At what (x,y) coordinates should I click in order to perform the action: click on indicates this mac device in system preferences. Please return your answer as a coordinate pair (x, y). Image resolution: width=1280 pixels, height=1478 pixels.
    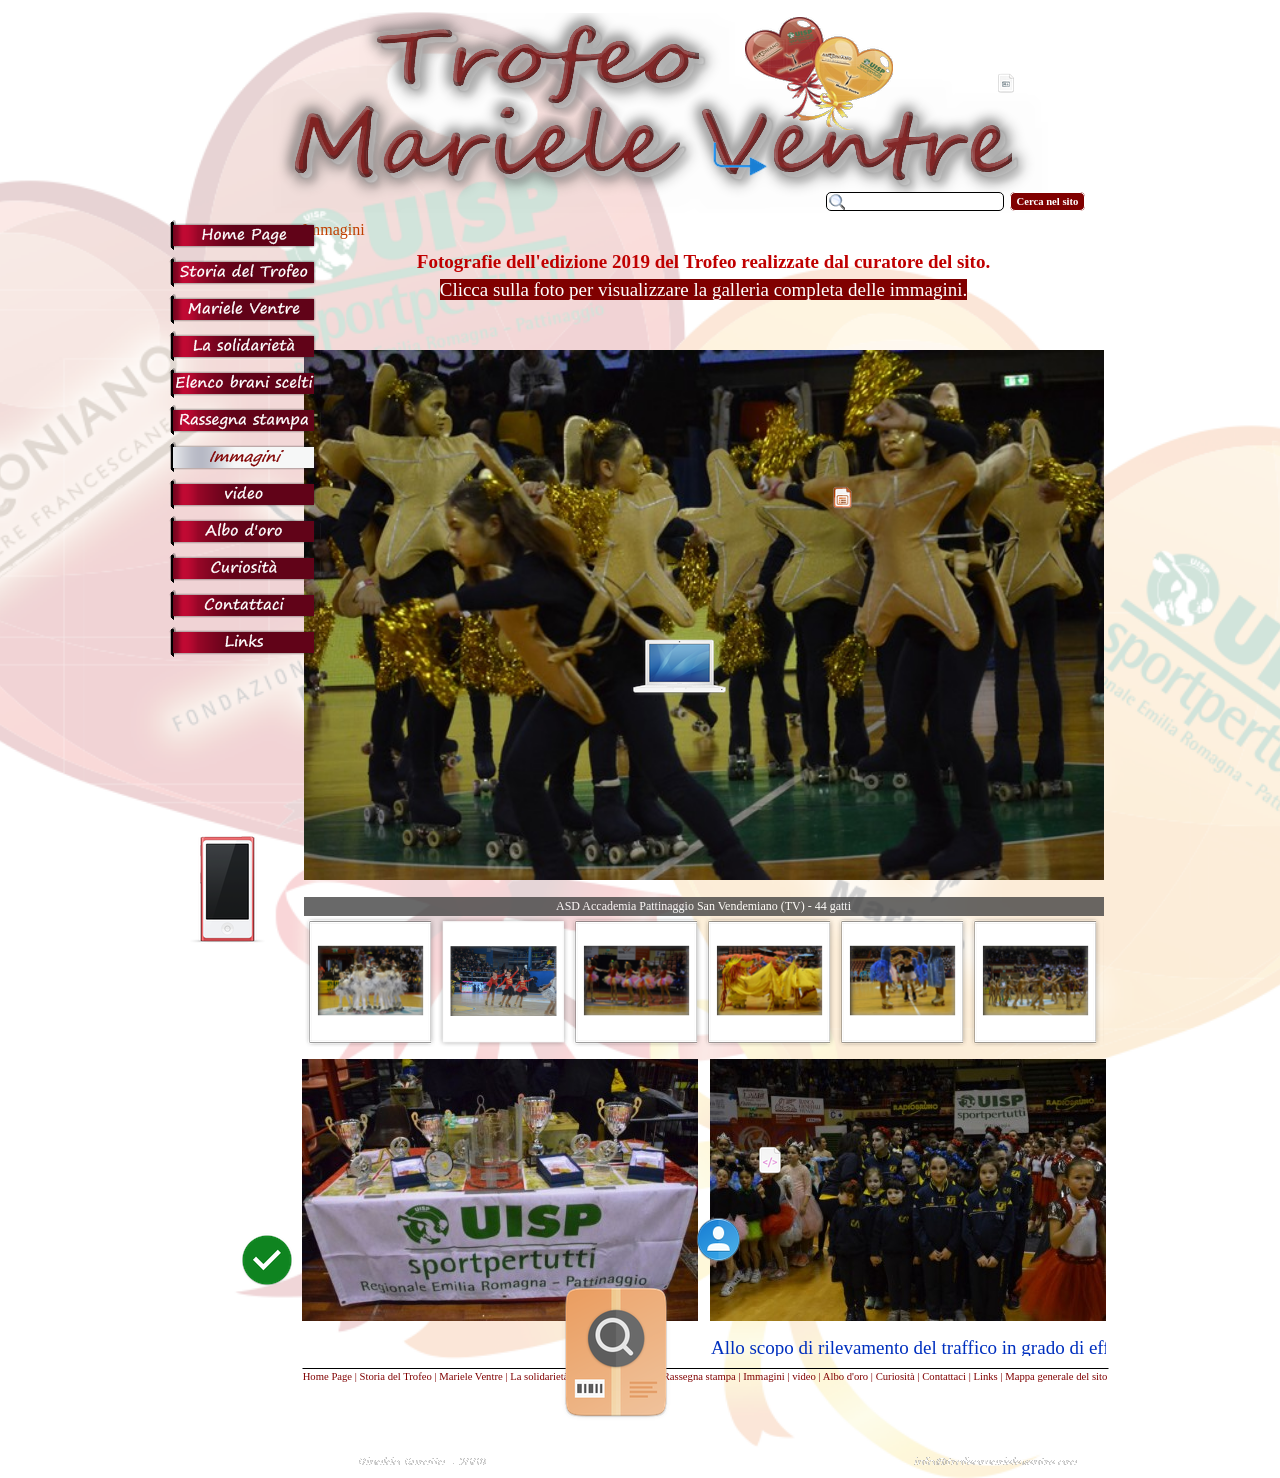
    Looking at the image, I should click on (679, 662).